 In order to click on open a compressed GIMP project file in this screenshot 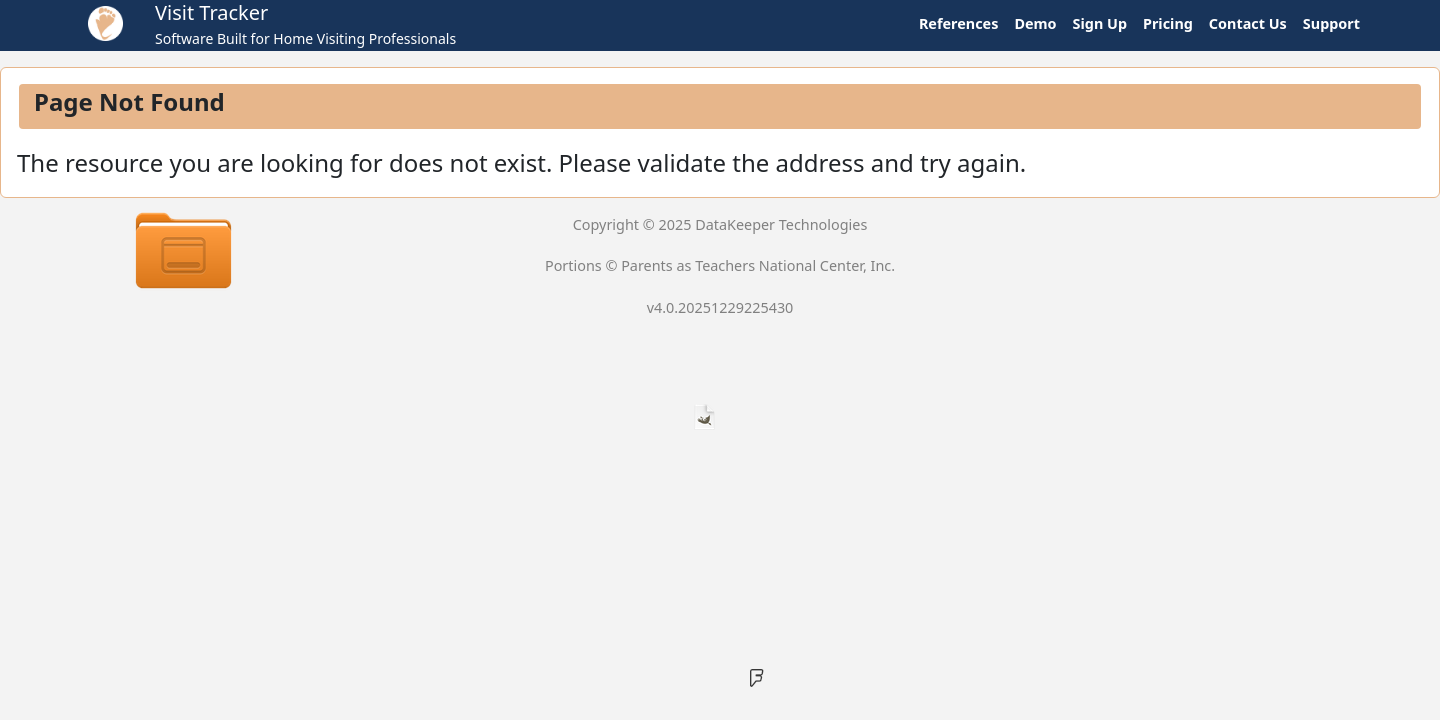, I will do `click(704, 417)`.